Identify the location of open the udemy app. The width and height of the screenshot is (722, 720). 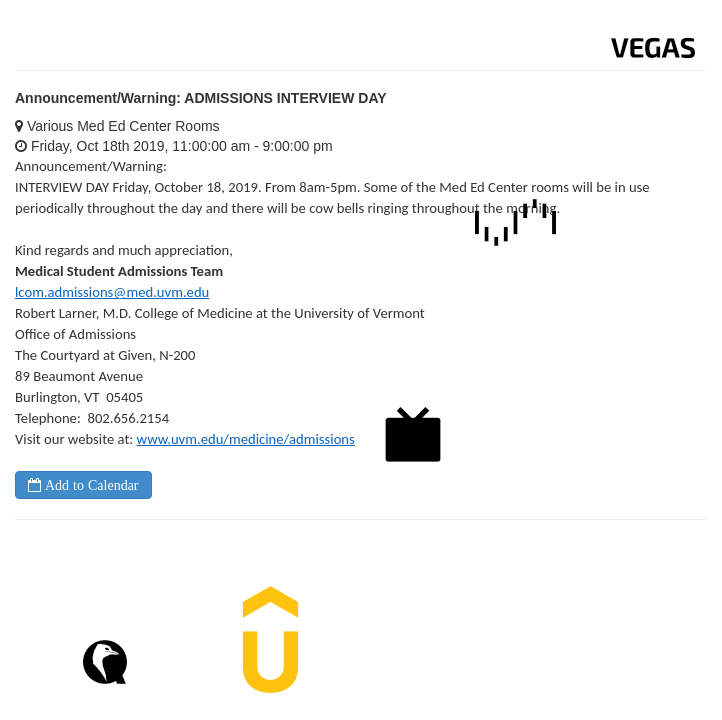
(270, 639).